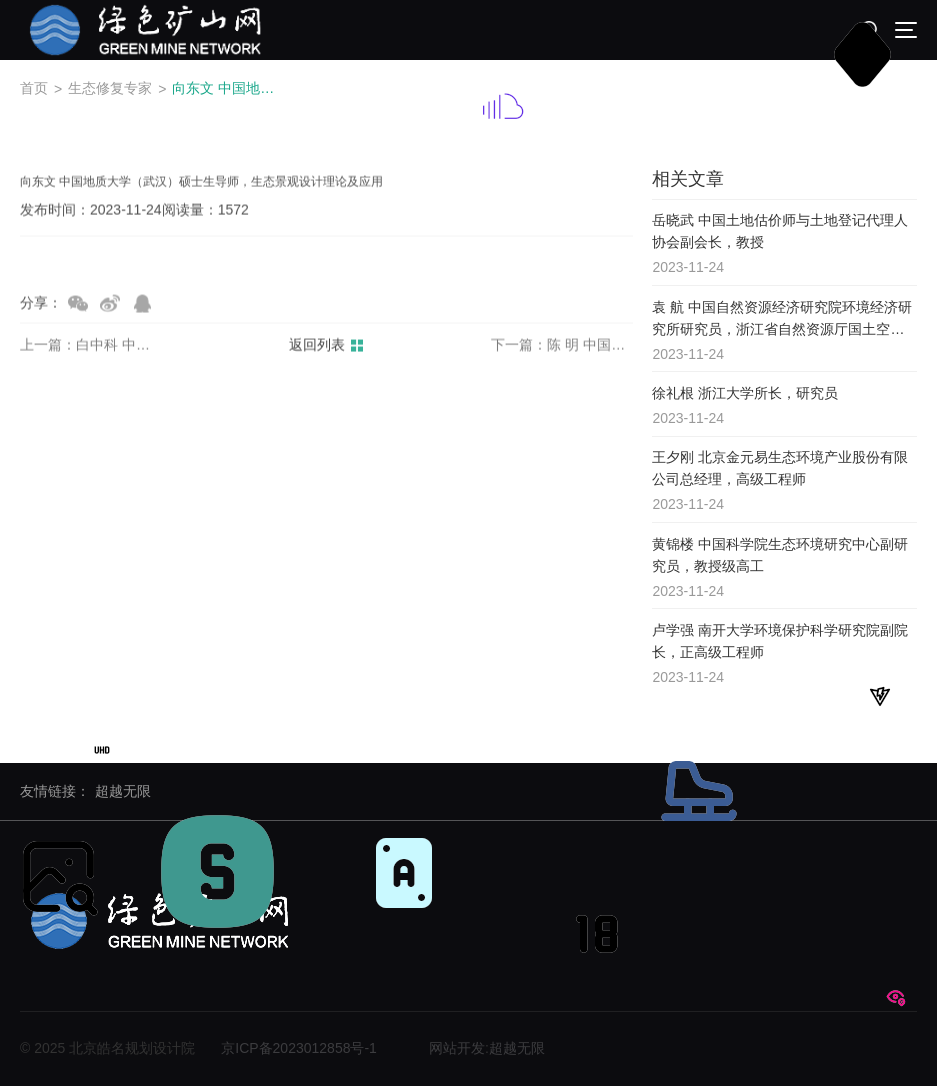  What do you see at coordinates (58, 876) in the screenshot?
I see `search through your photo library` at bounding box center [58, 876].